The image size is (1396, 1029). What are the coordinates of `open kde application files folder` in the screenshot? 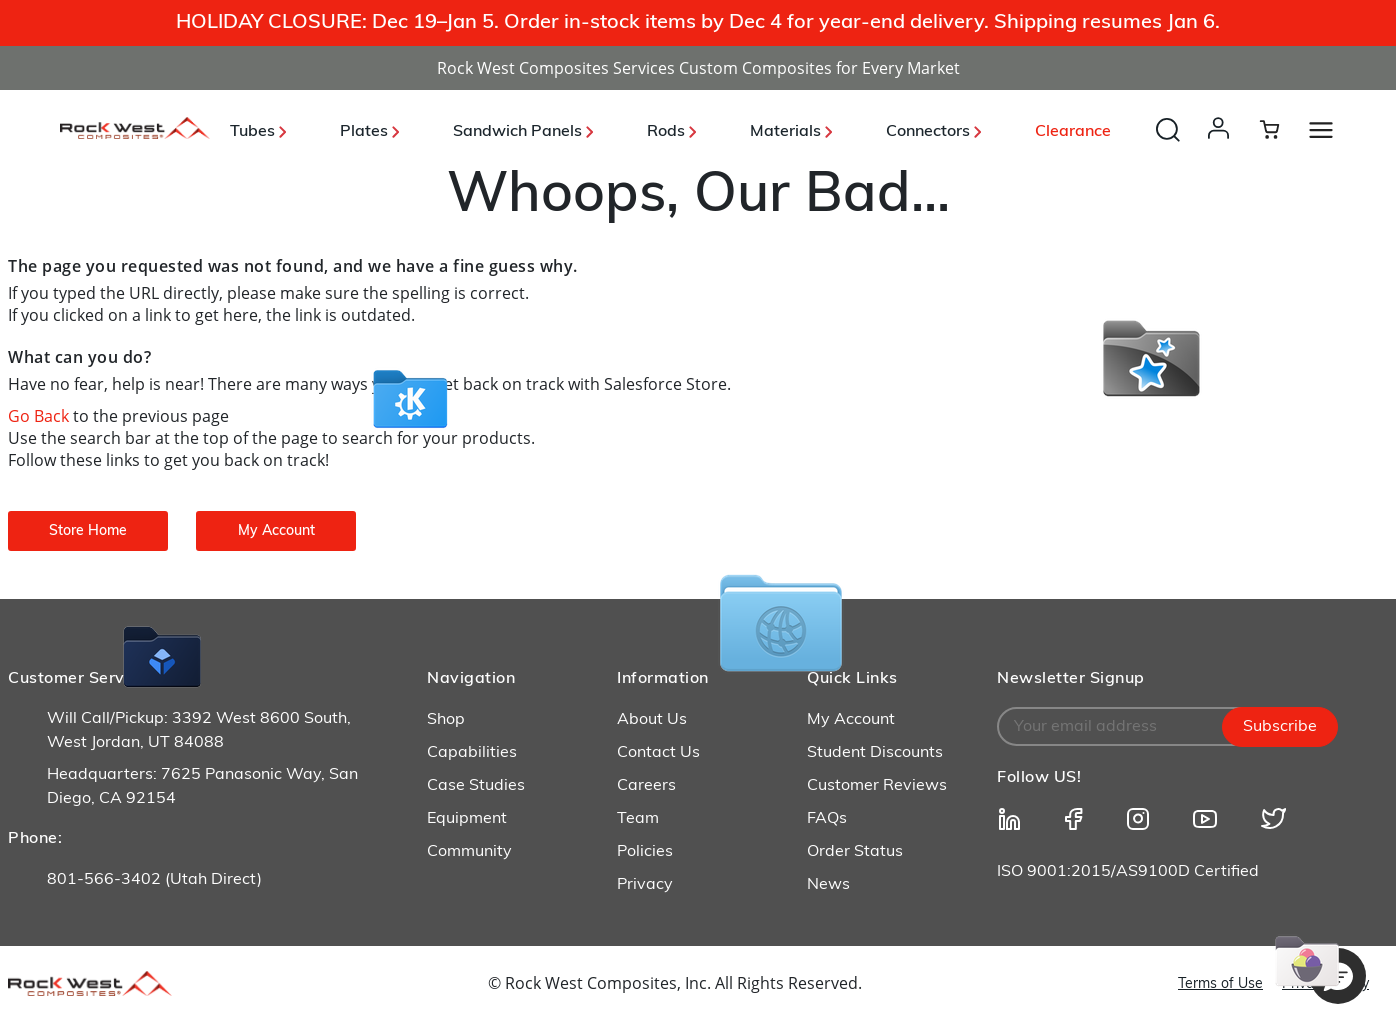 It's located at (410, 401).